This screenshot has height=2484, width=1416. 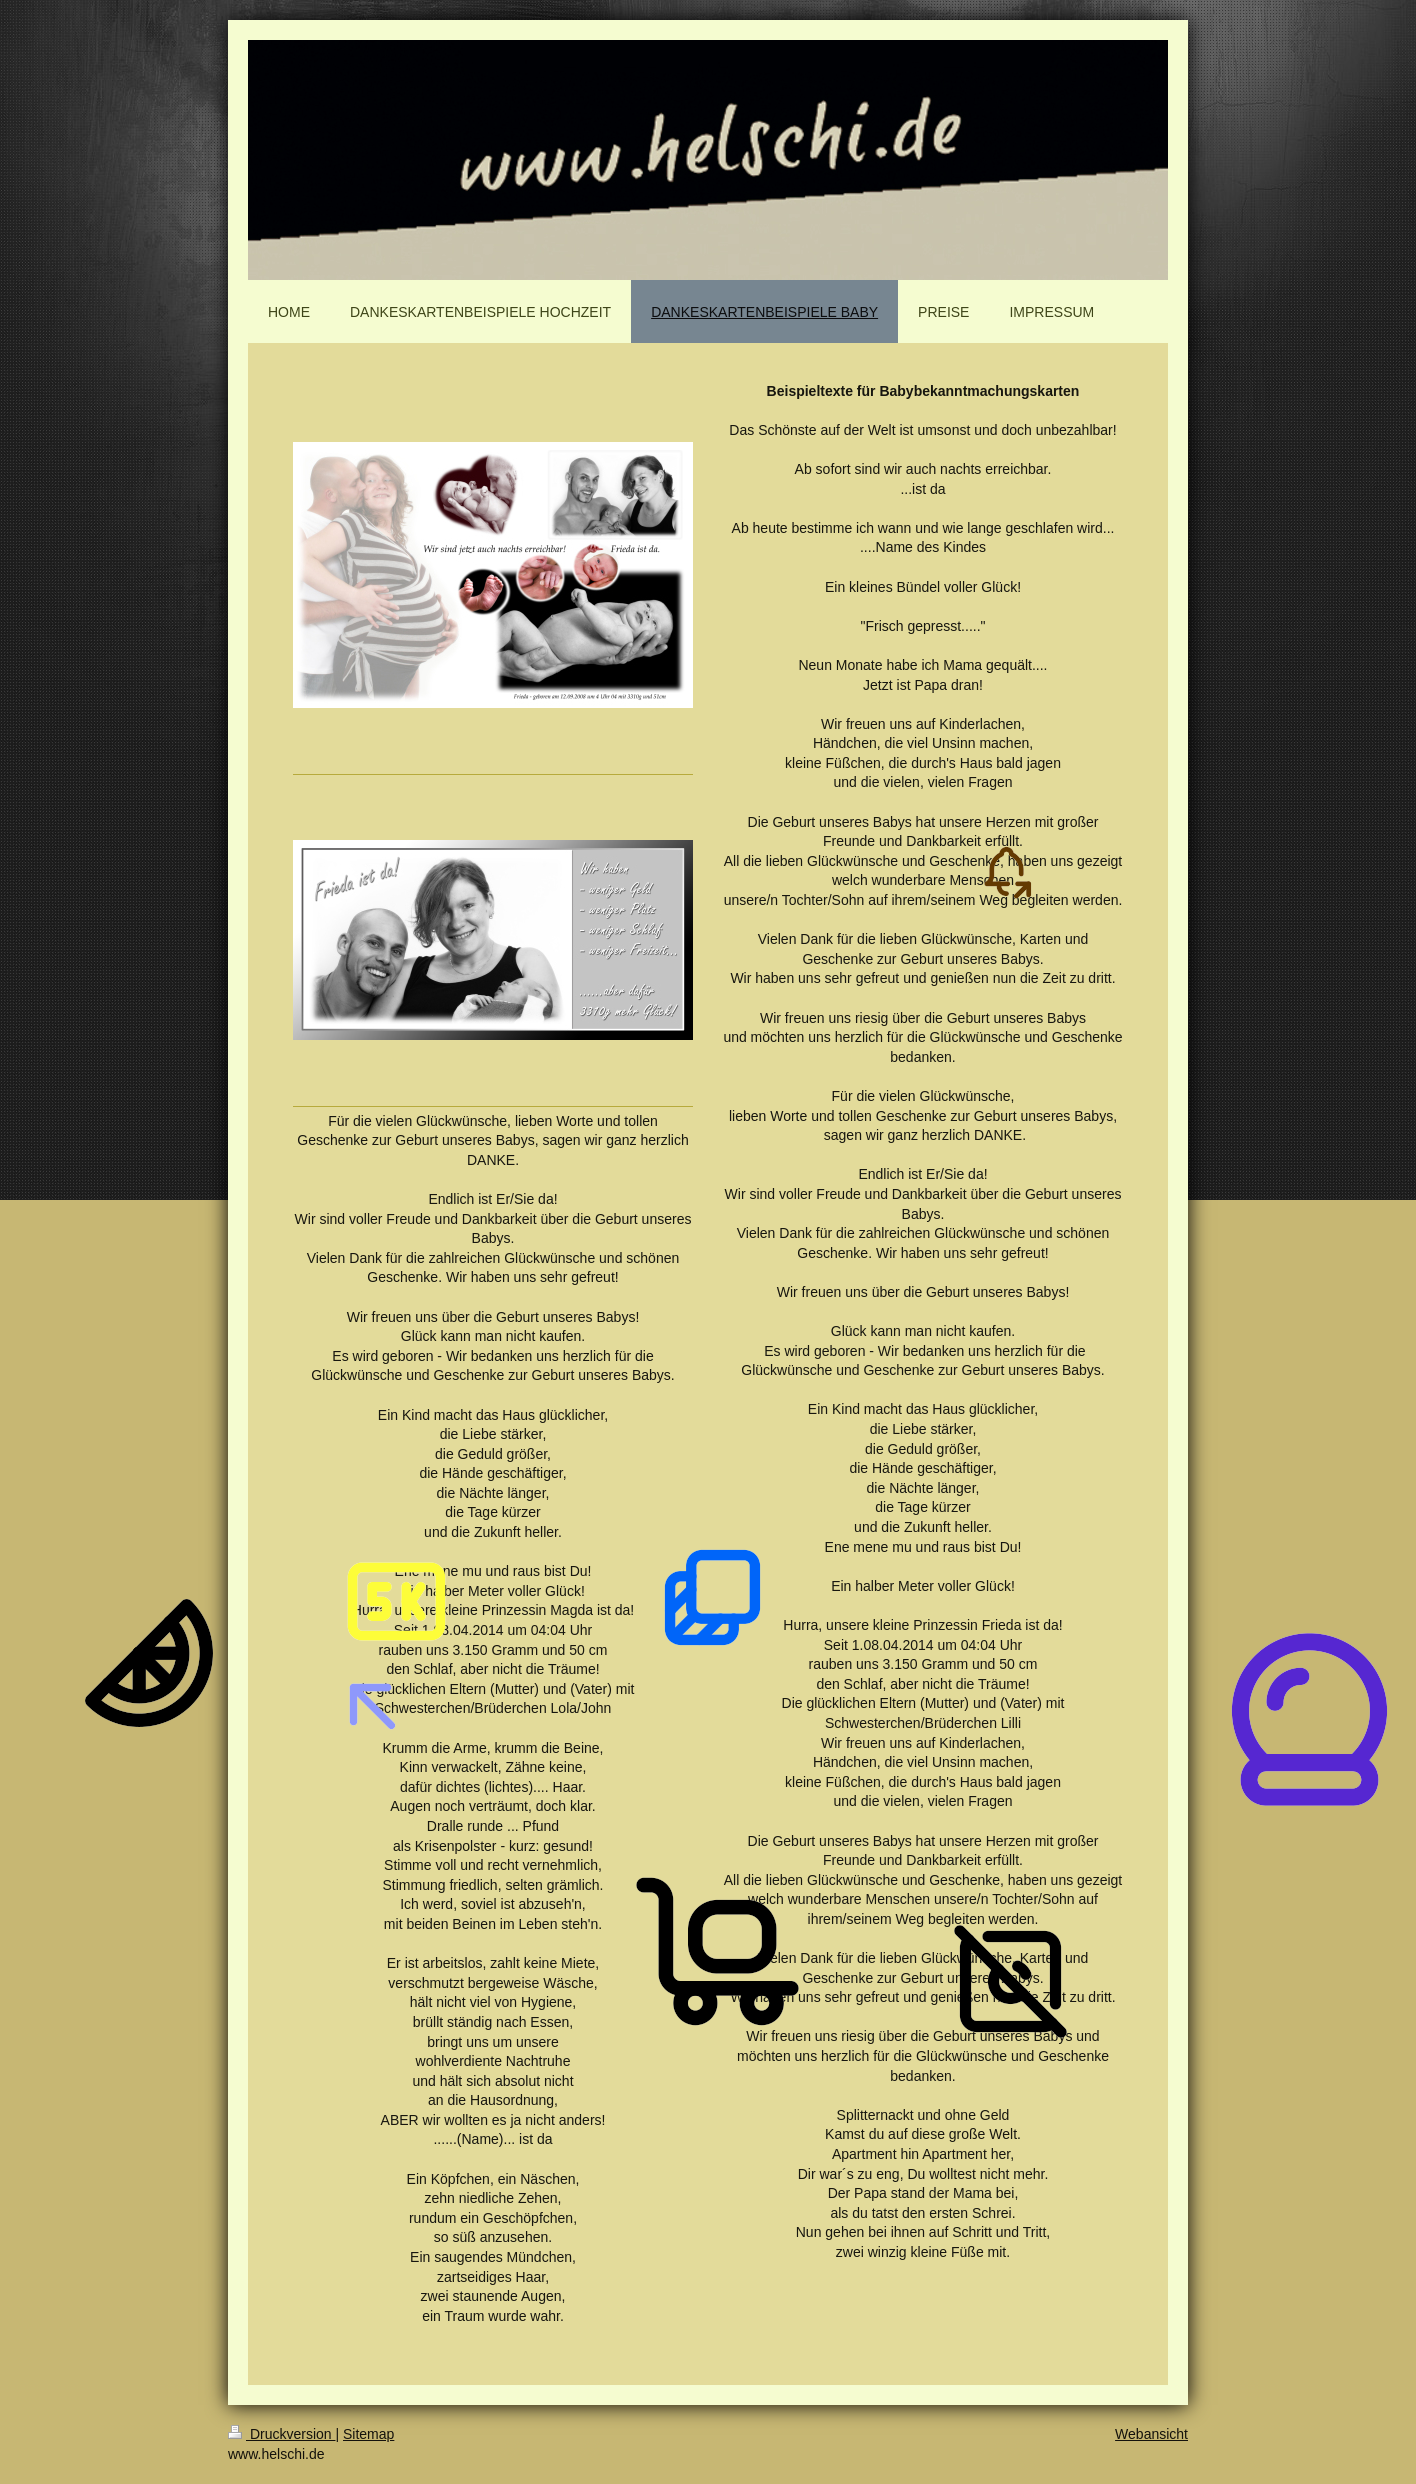 I want to click on disable mask or overlay effect, so click(x=1010, y=1981).